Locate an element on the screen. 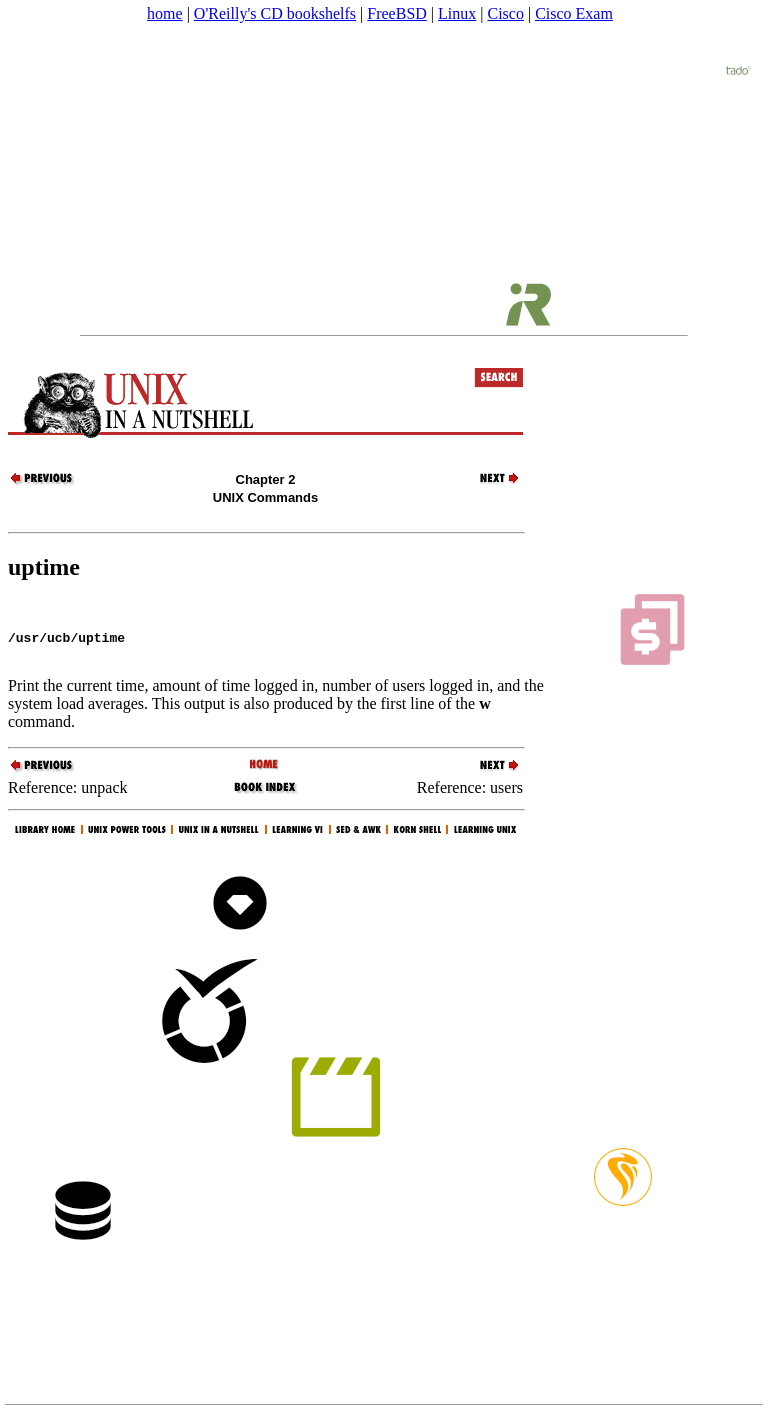 This screenshot has height=1418, width=768. access video or film editing tools is located at coordinates (336, 1097).